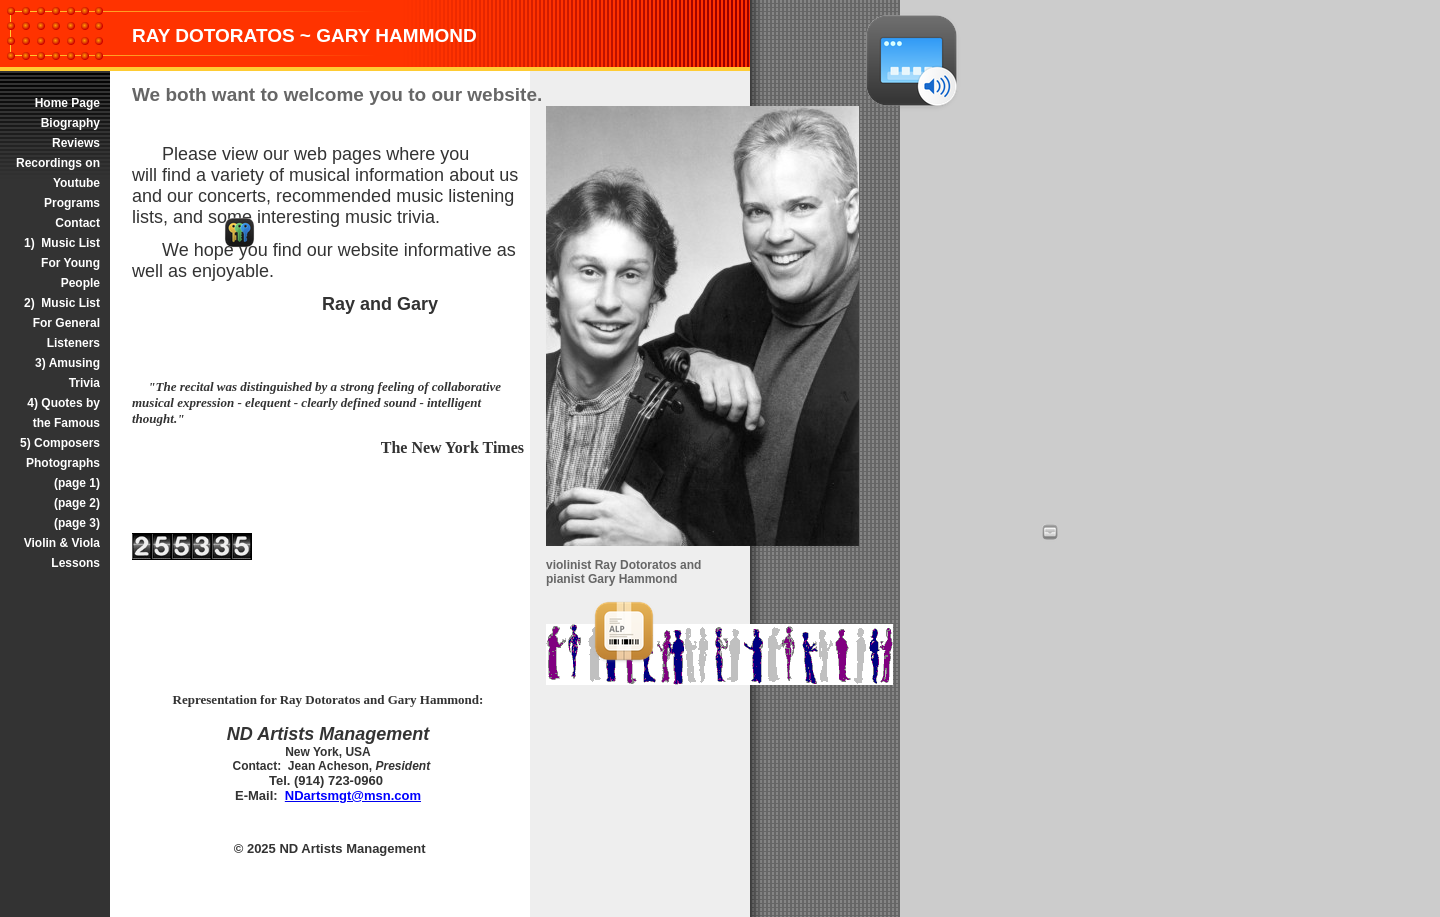 The image size is (1440, 917). I want to click on open apple wallet app, so click(1050, 532).